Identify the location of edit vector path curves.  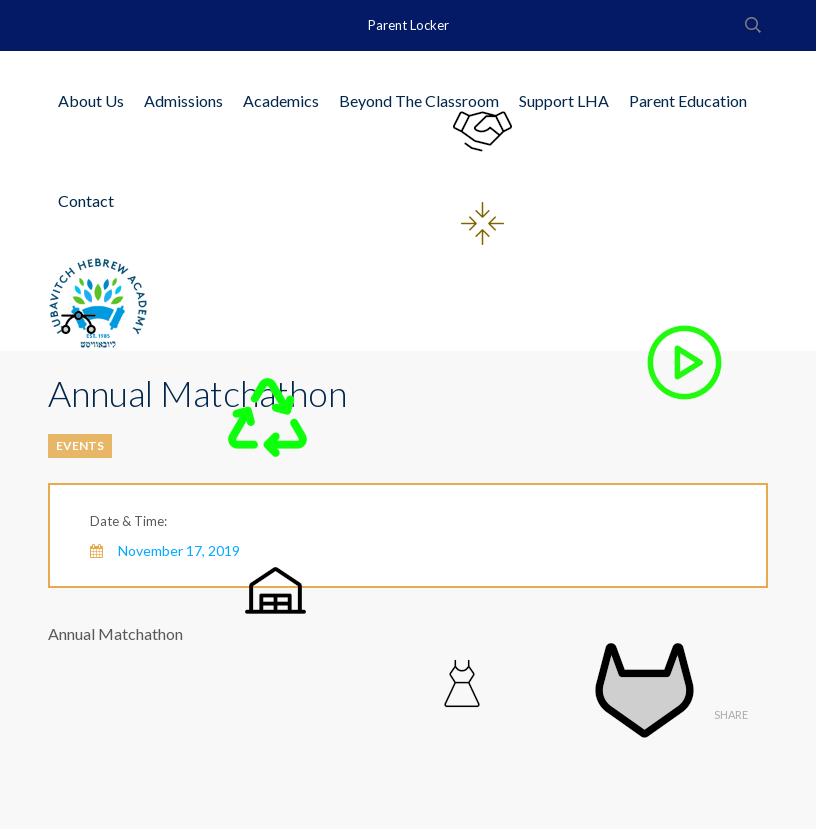
(78, 322).